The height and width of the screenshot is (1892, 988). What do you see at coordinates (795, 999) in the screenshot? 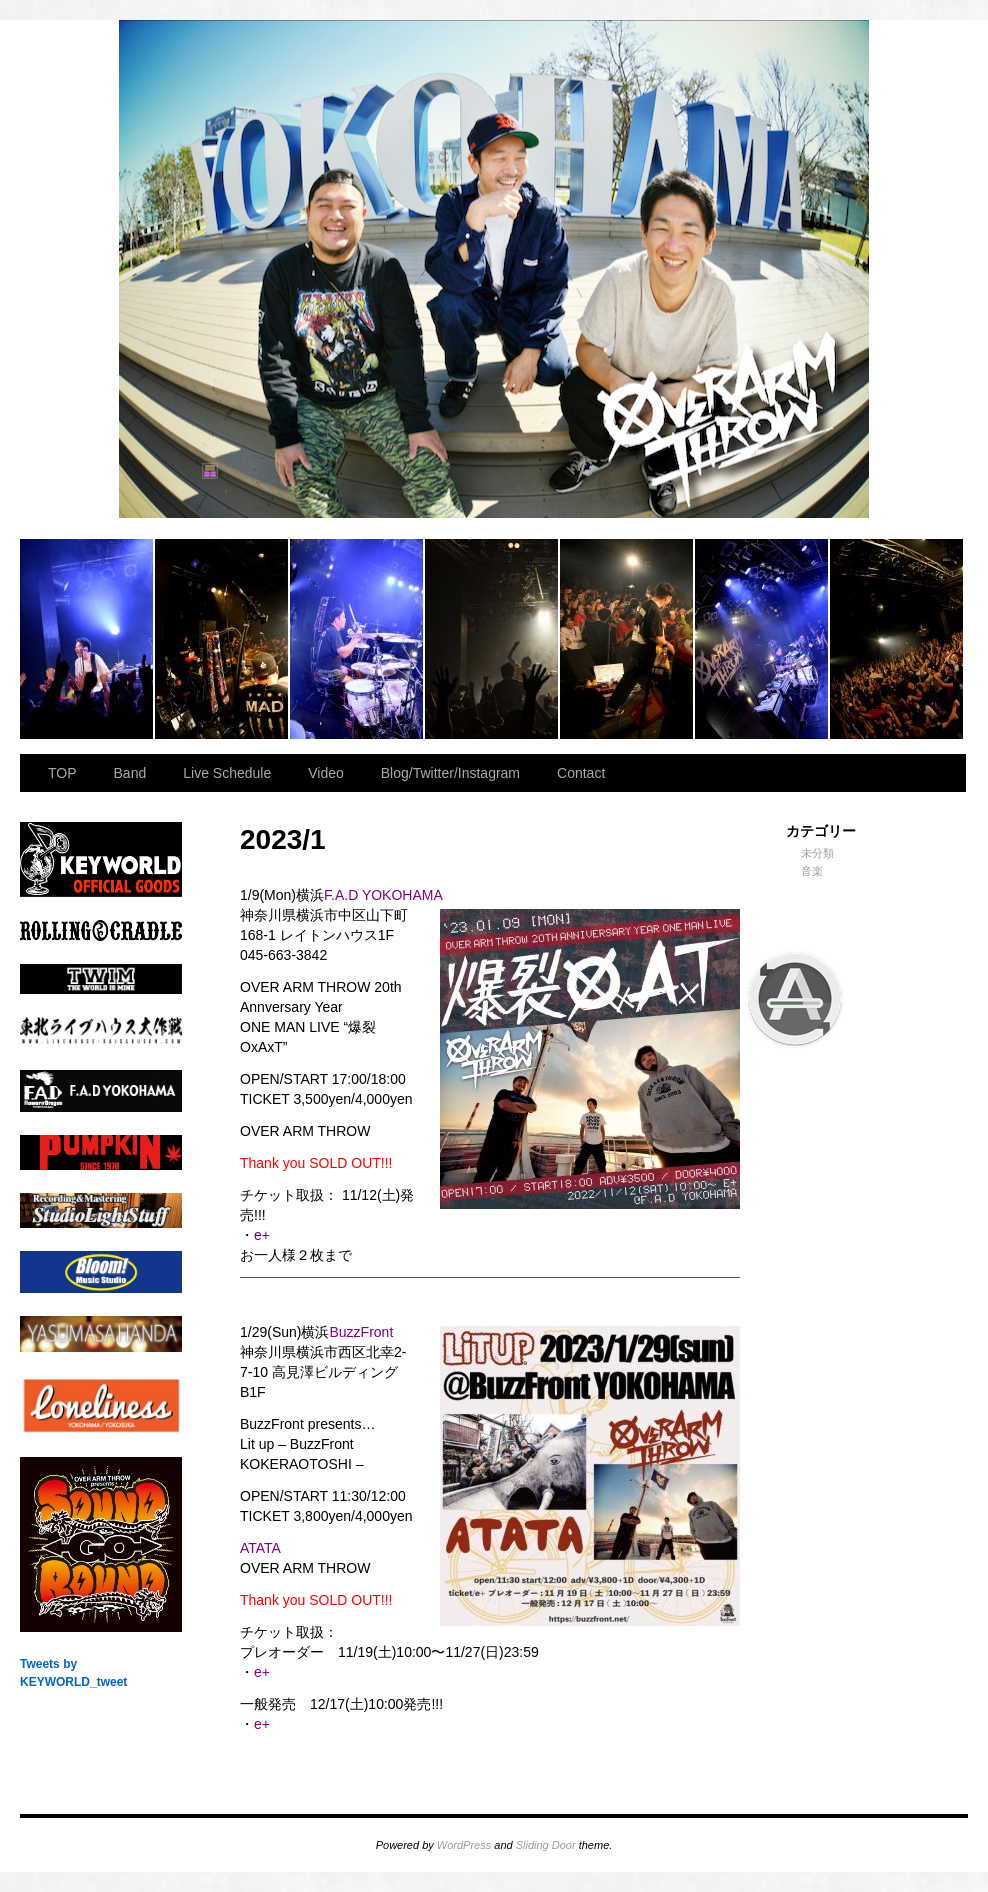
I see `open the software update manager` at bounding box center [795, 999].